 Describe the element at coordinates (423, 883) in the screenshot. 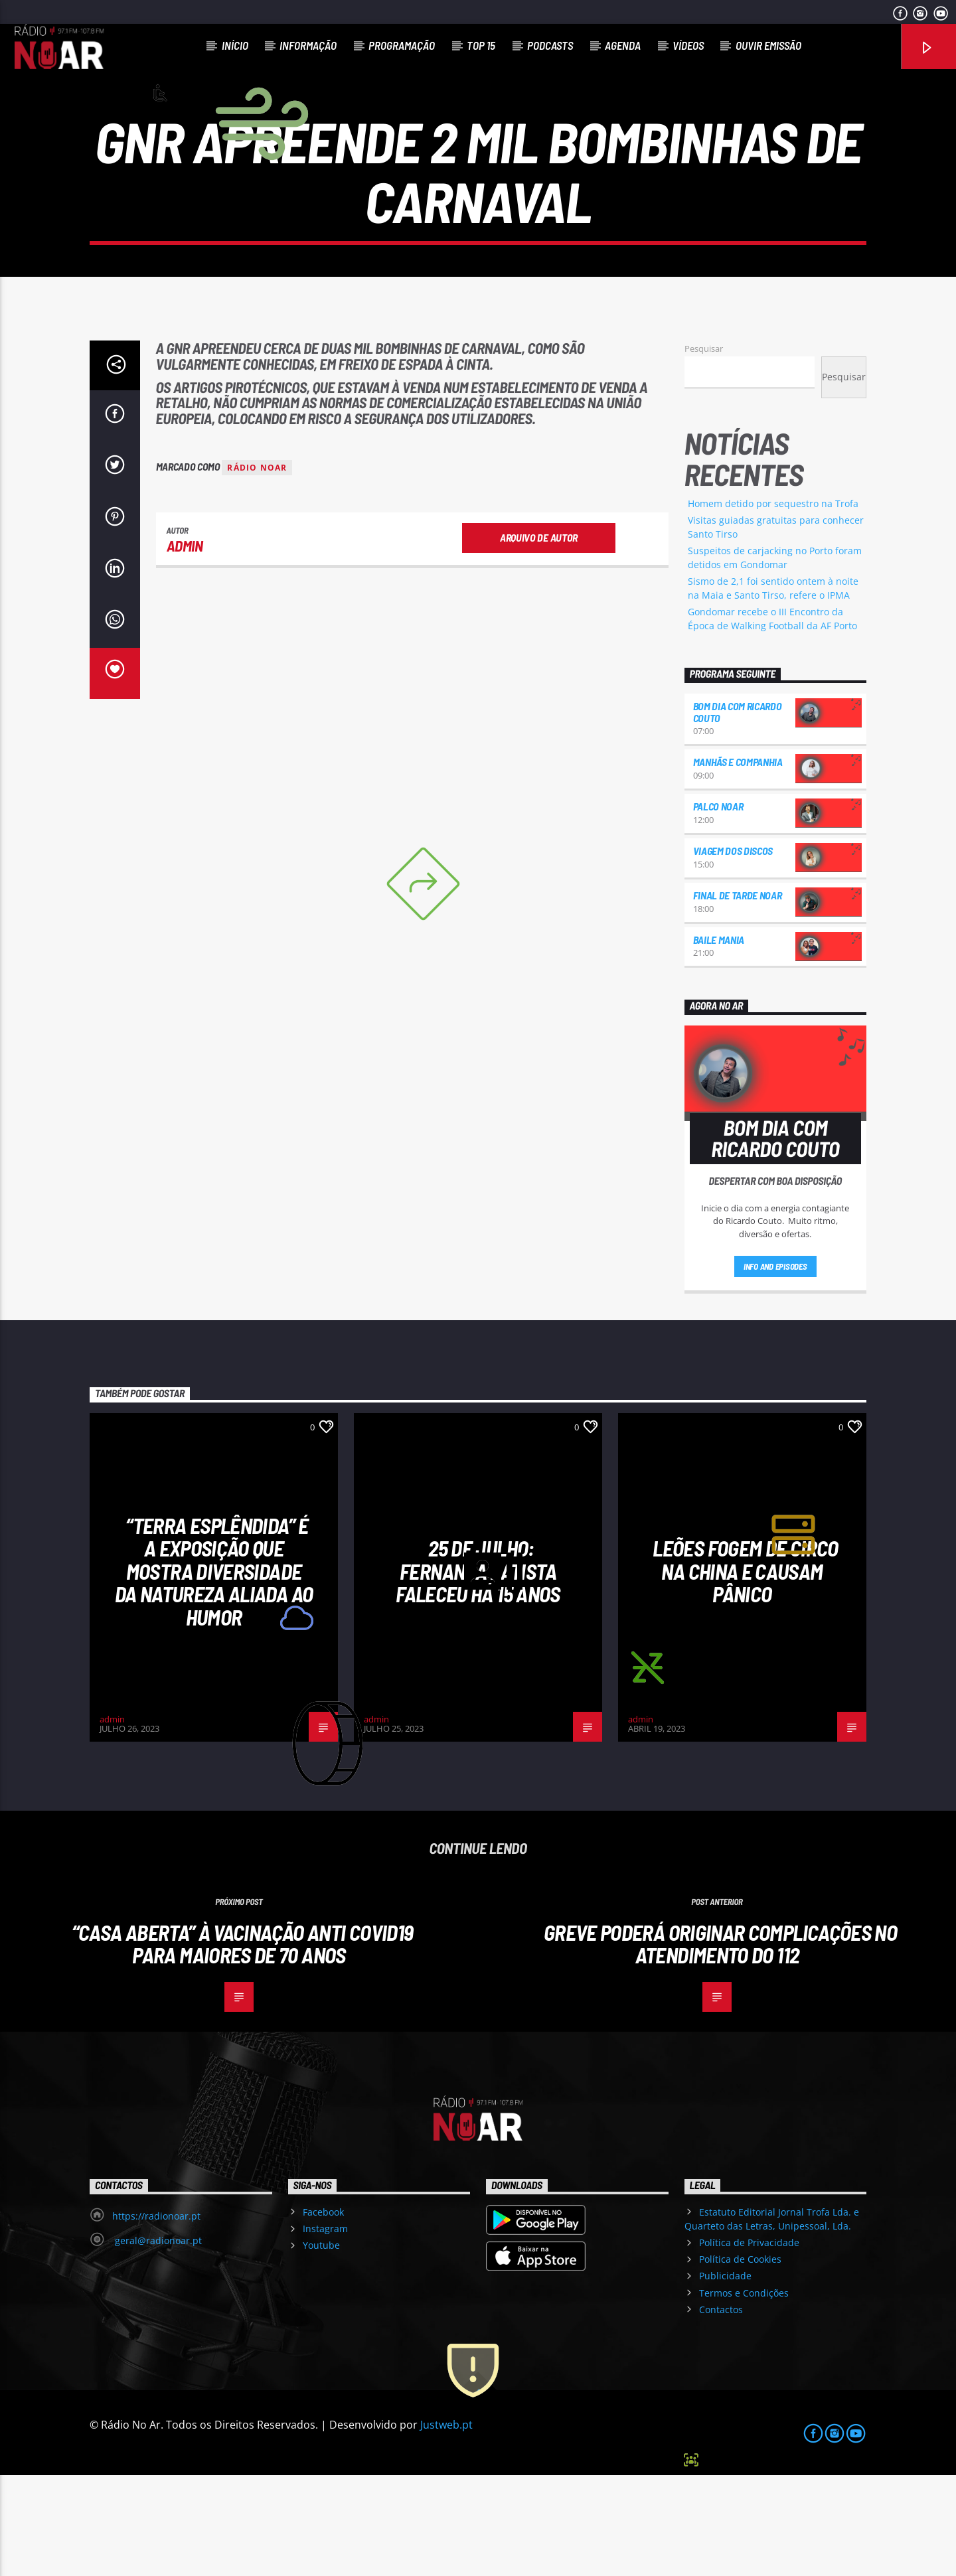

I see `indicates a turn or direction change ahead` at that location.